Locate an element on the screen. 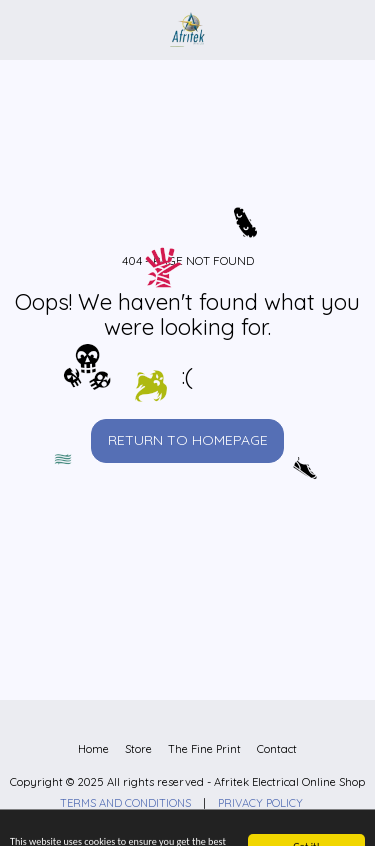 The image size is (375, 846). access first aid or injury reporting is located at coordinates (163, 267).